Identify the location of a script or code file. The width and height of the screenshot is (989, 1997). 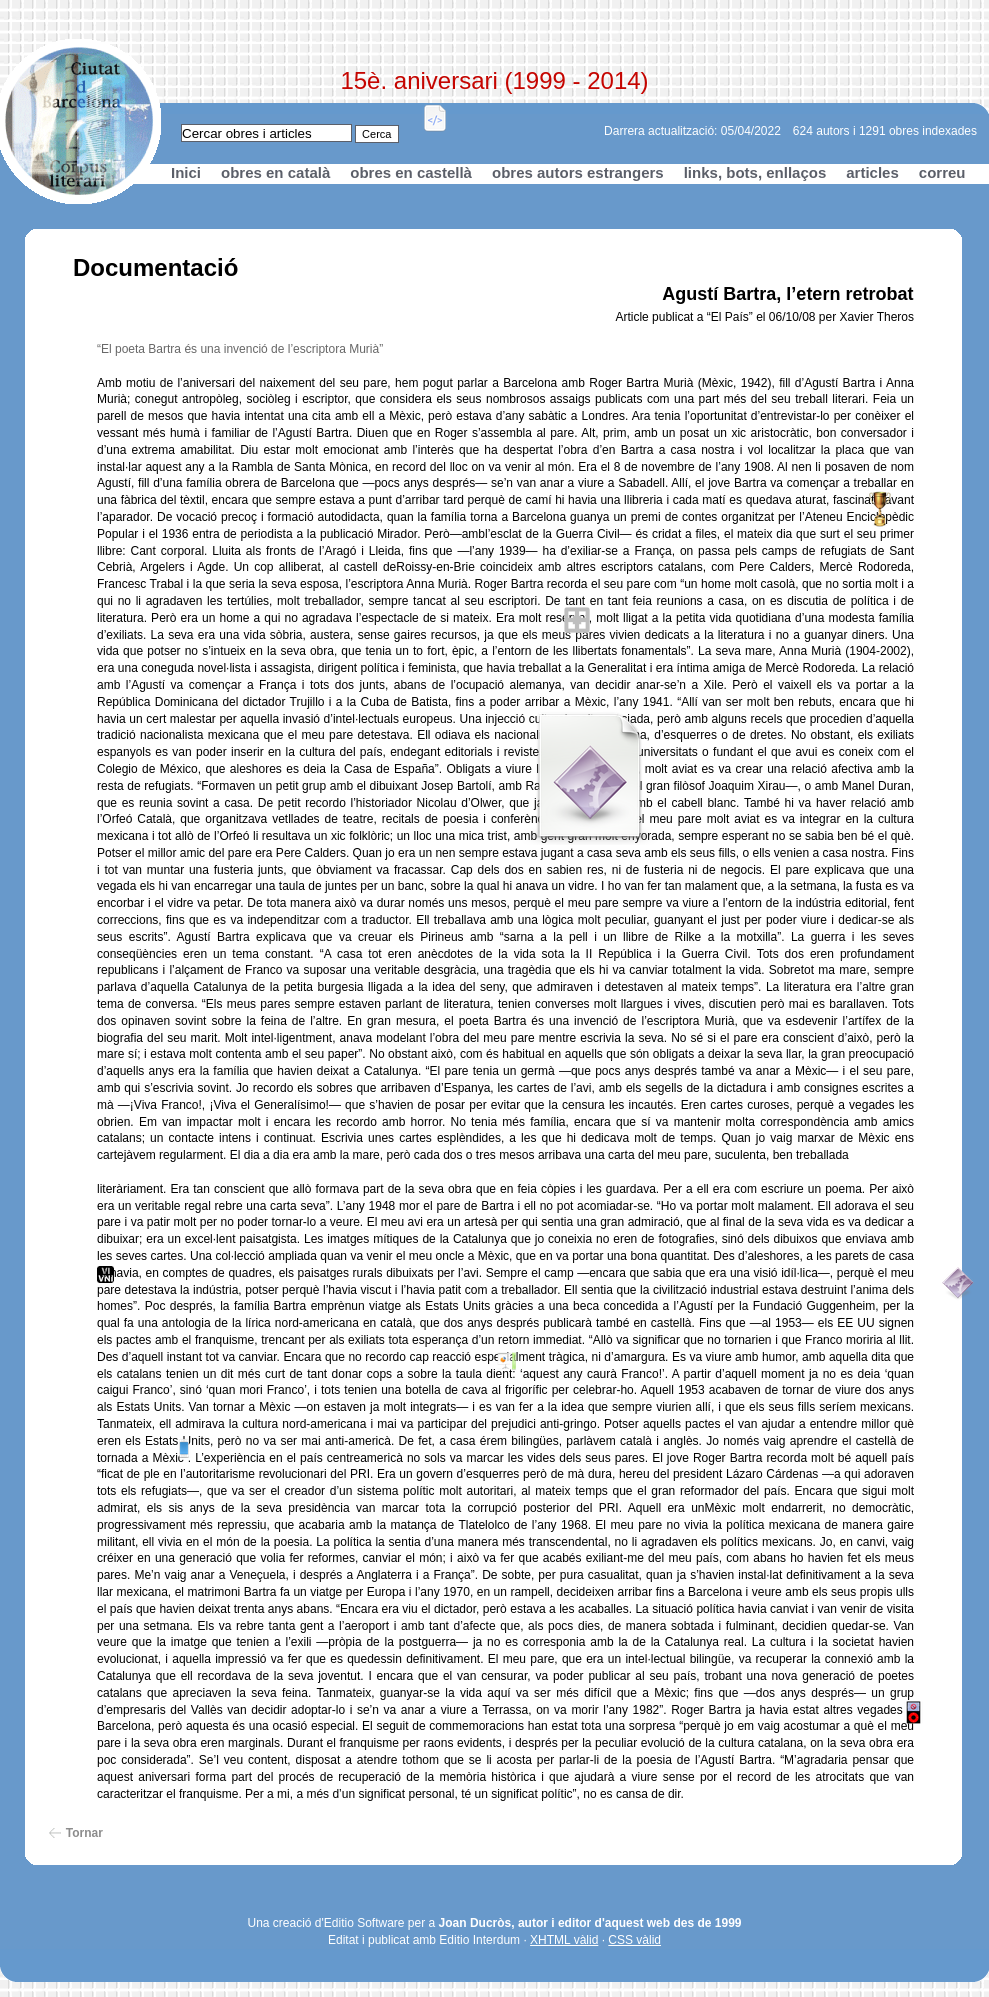
(591, 775).